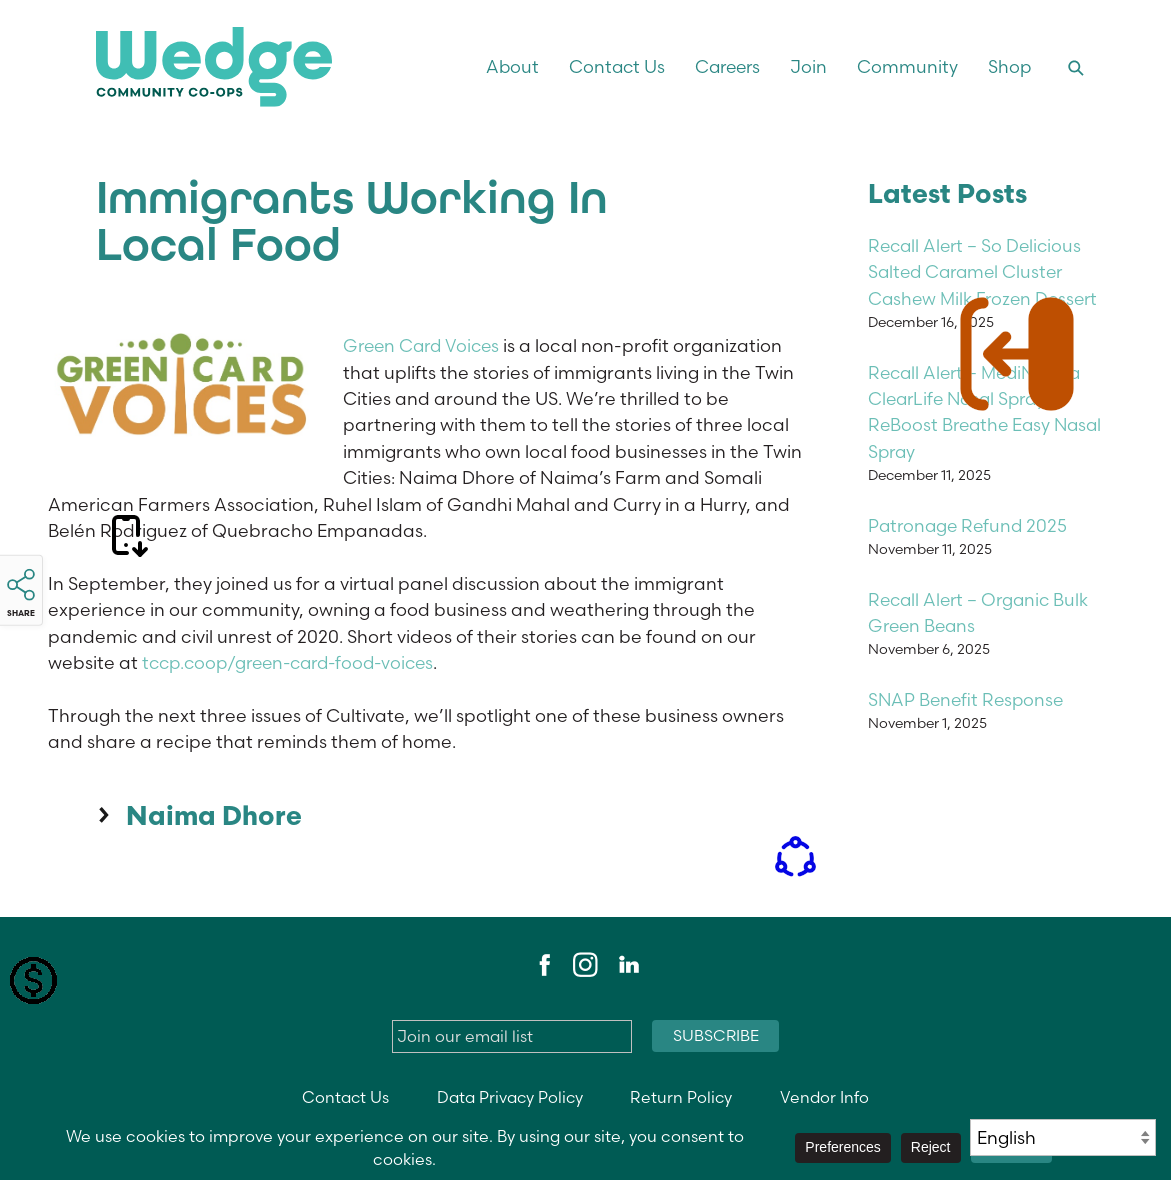  I want to click on view earnings or account balance, so click(33, 980).